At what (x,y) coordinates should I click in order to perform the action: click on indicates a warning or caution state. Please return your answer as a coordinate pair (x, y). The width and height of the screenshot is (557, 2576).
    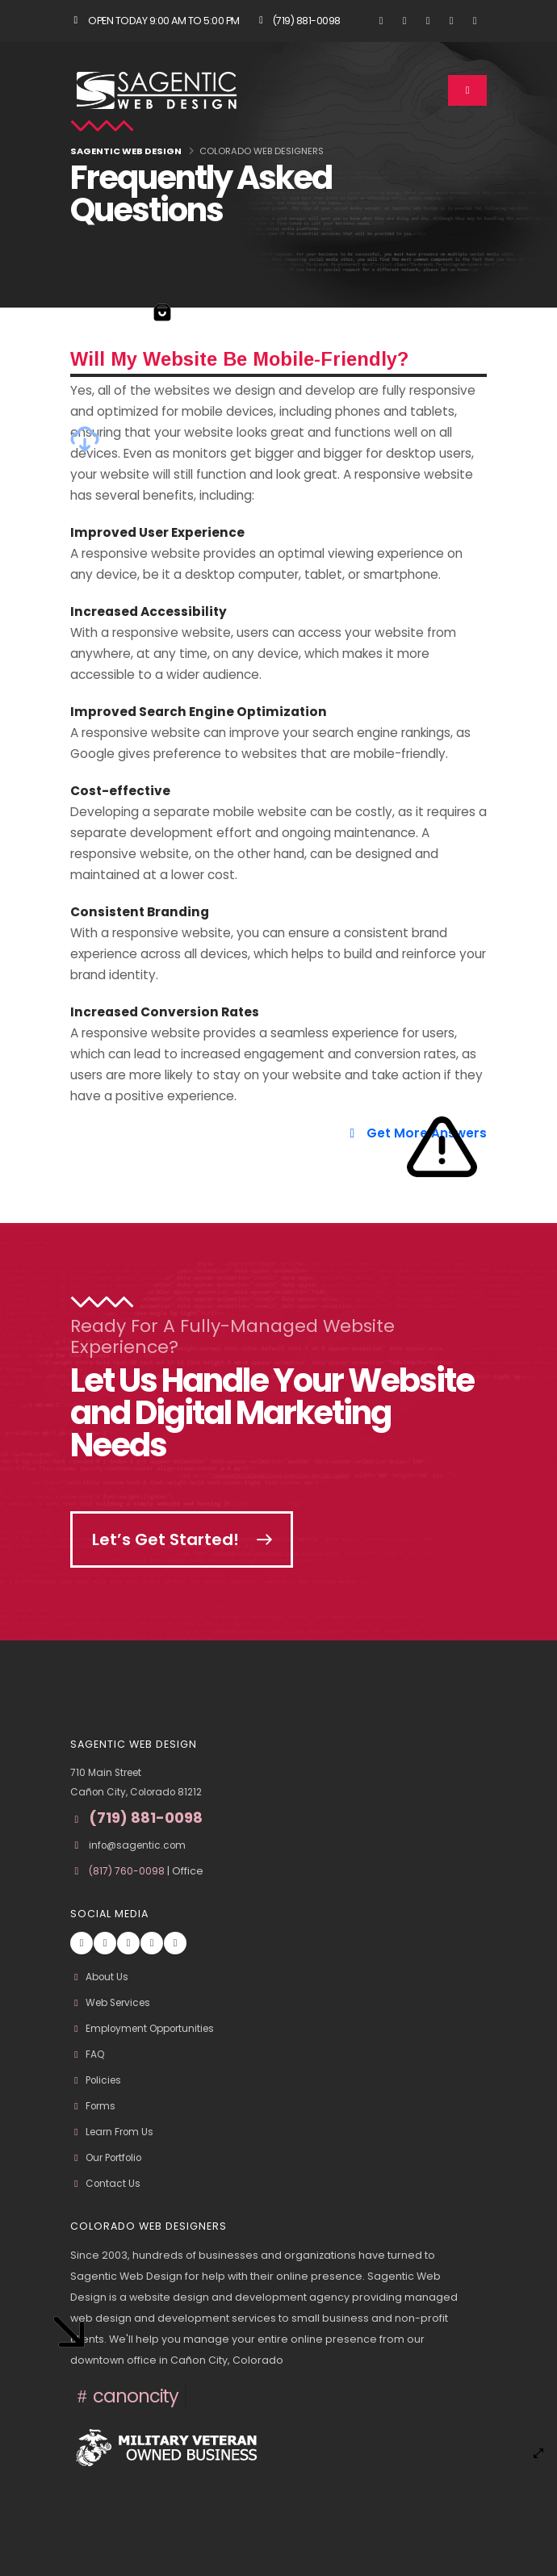
    Looking at the image, I should click on (442, 1148).